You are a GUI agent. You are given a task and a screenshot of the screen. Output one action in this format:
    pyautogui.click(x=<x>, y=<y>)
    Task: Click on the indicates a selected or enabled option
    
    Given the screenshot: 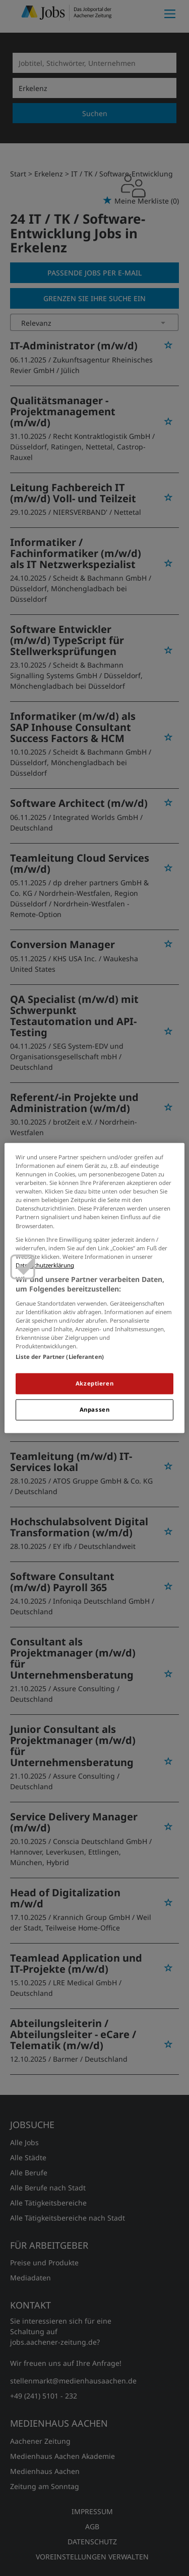 What is the action you would take?
    pyautogui.click(x=23, y=1267)
    